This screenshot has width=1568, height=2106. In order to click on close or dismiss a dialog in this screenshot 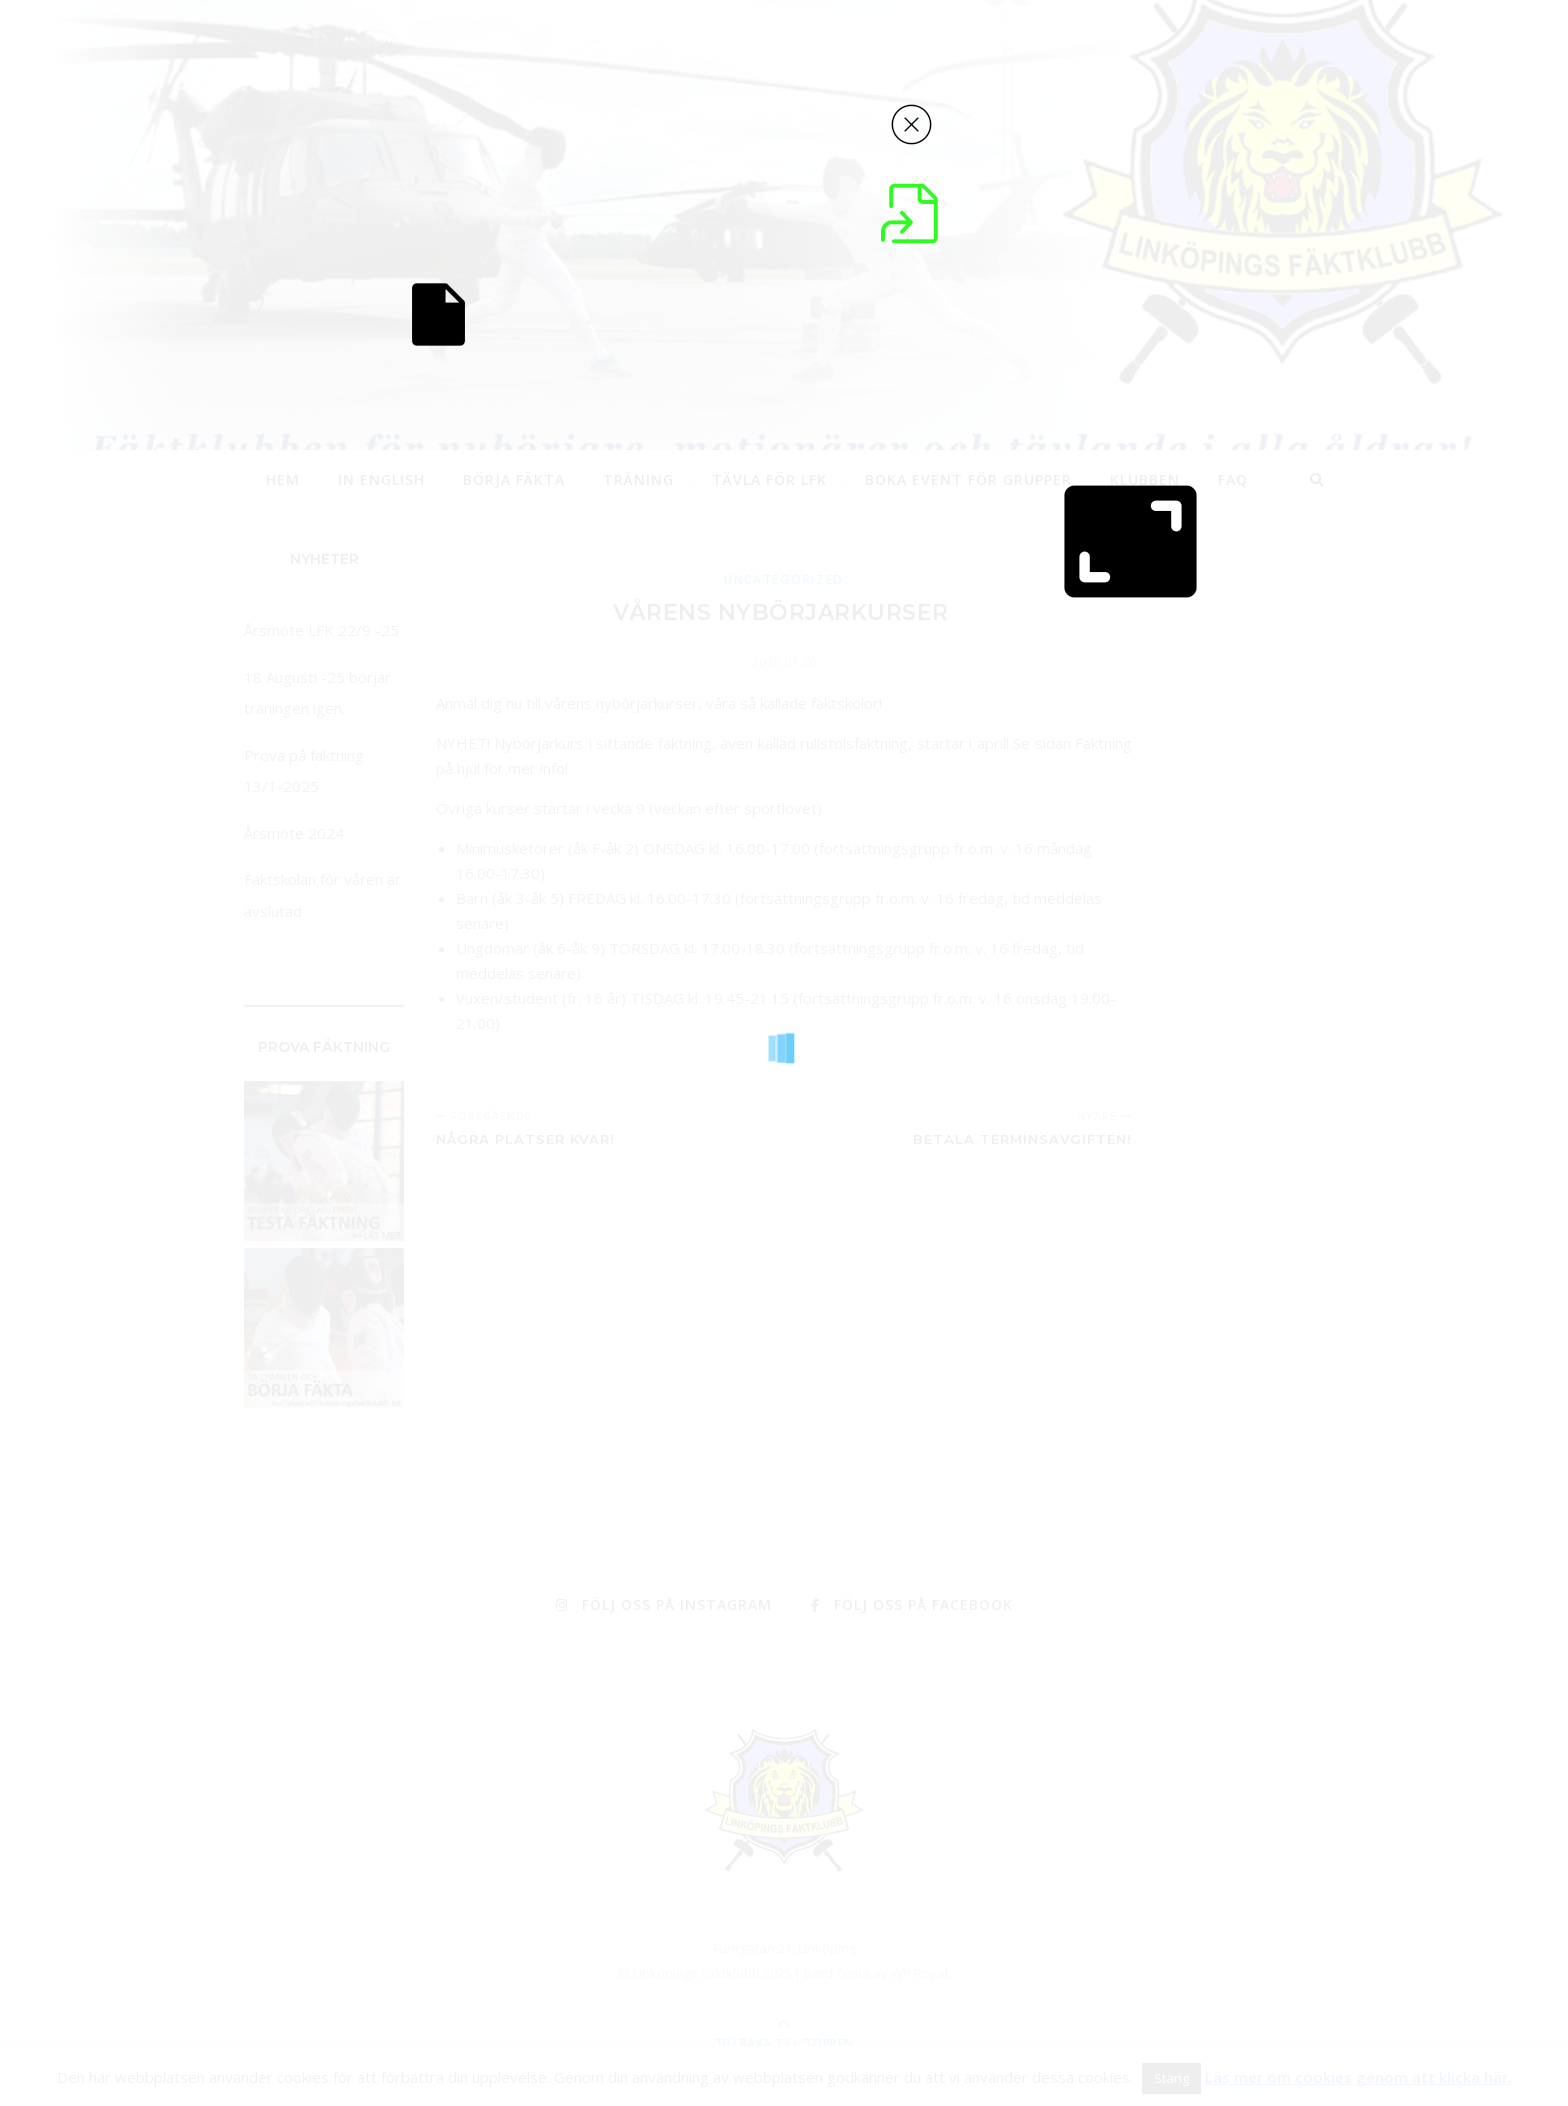, I will do `click(911, 124)`.